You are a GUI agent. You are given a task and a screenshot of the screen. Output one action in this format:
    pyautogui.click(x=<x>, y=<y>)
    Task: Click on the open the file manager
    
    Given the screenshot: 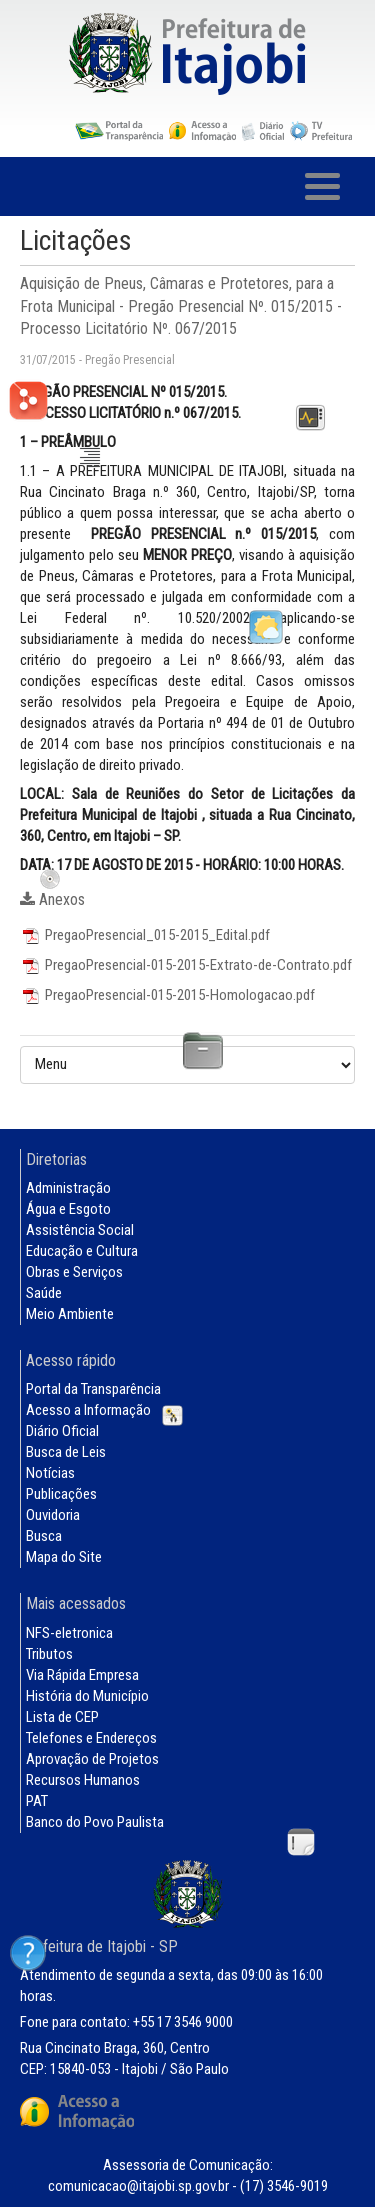 What is the action you would take?
    pyautogui.click(x=203, y=1050)
    